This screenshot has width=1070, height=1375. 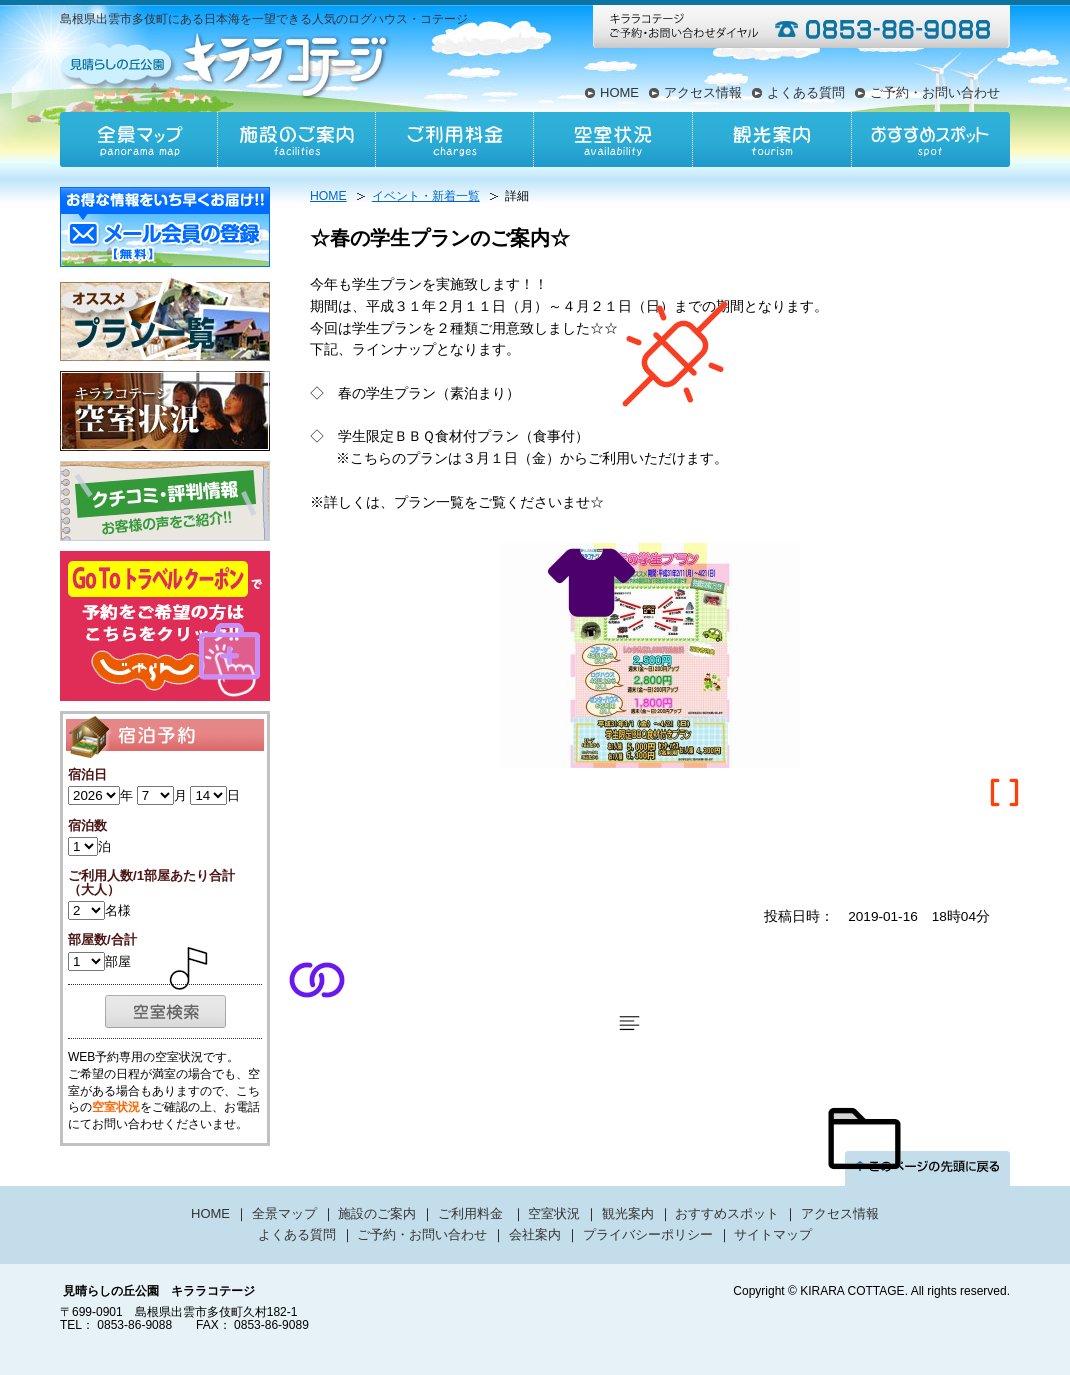 I want to click on insert code or code block, so click(x=1004, y=792).